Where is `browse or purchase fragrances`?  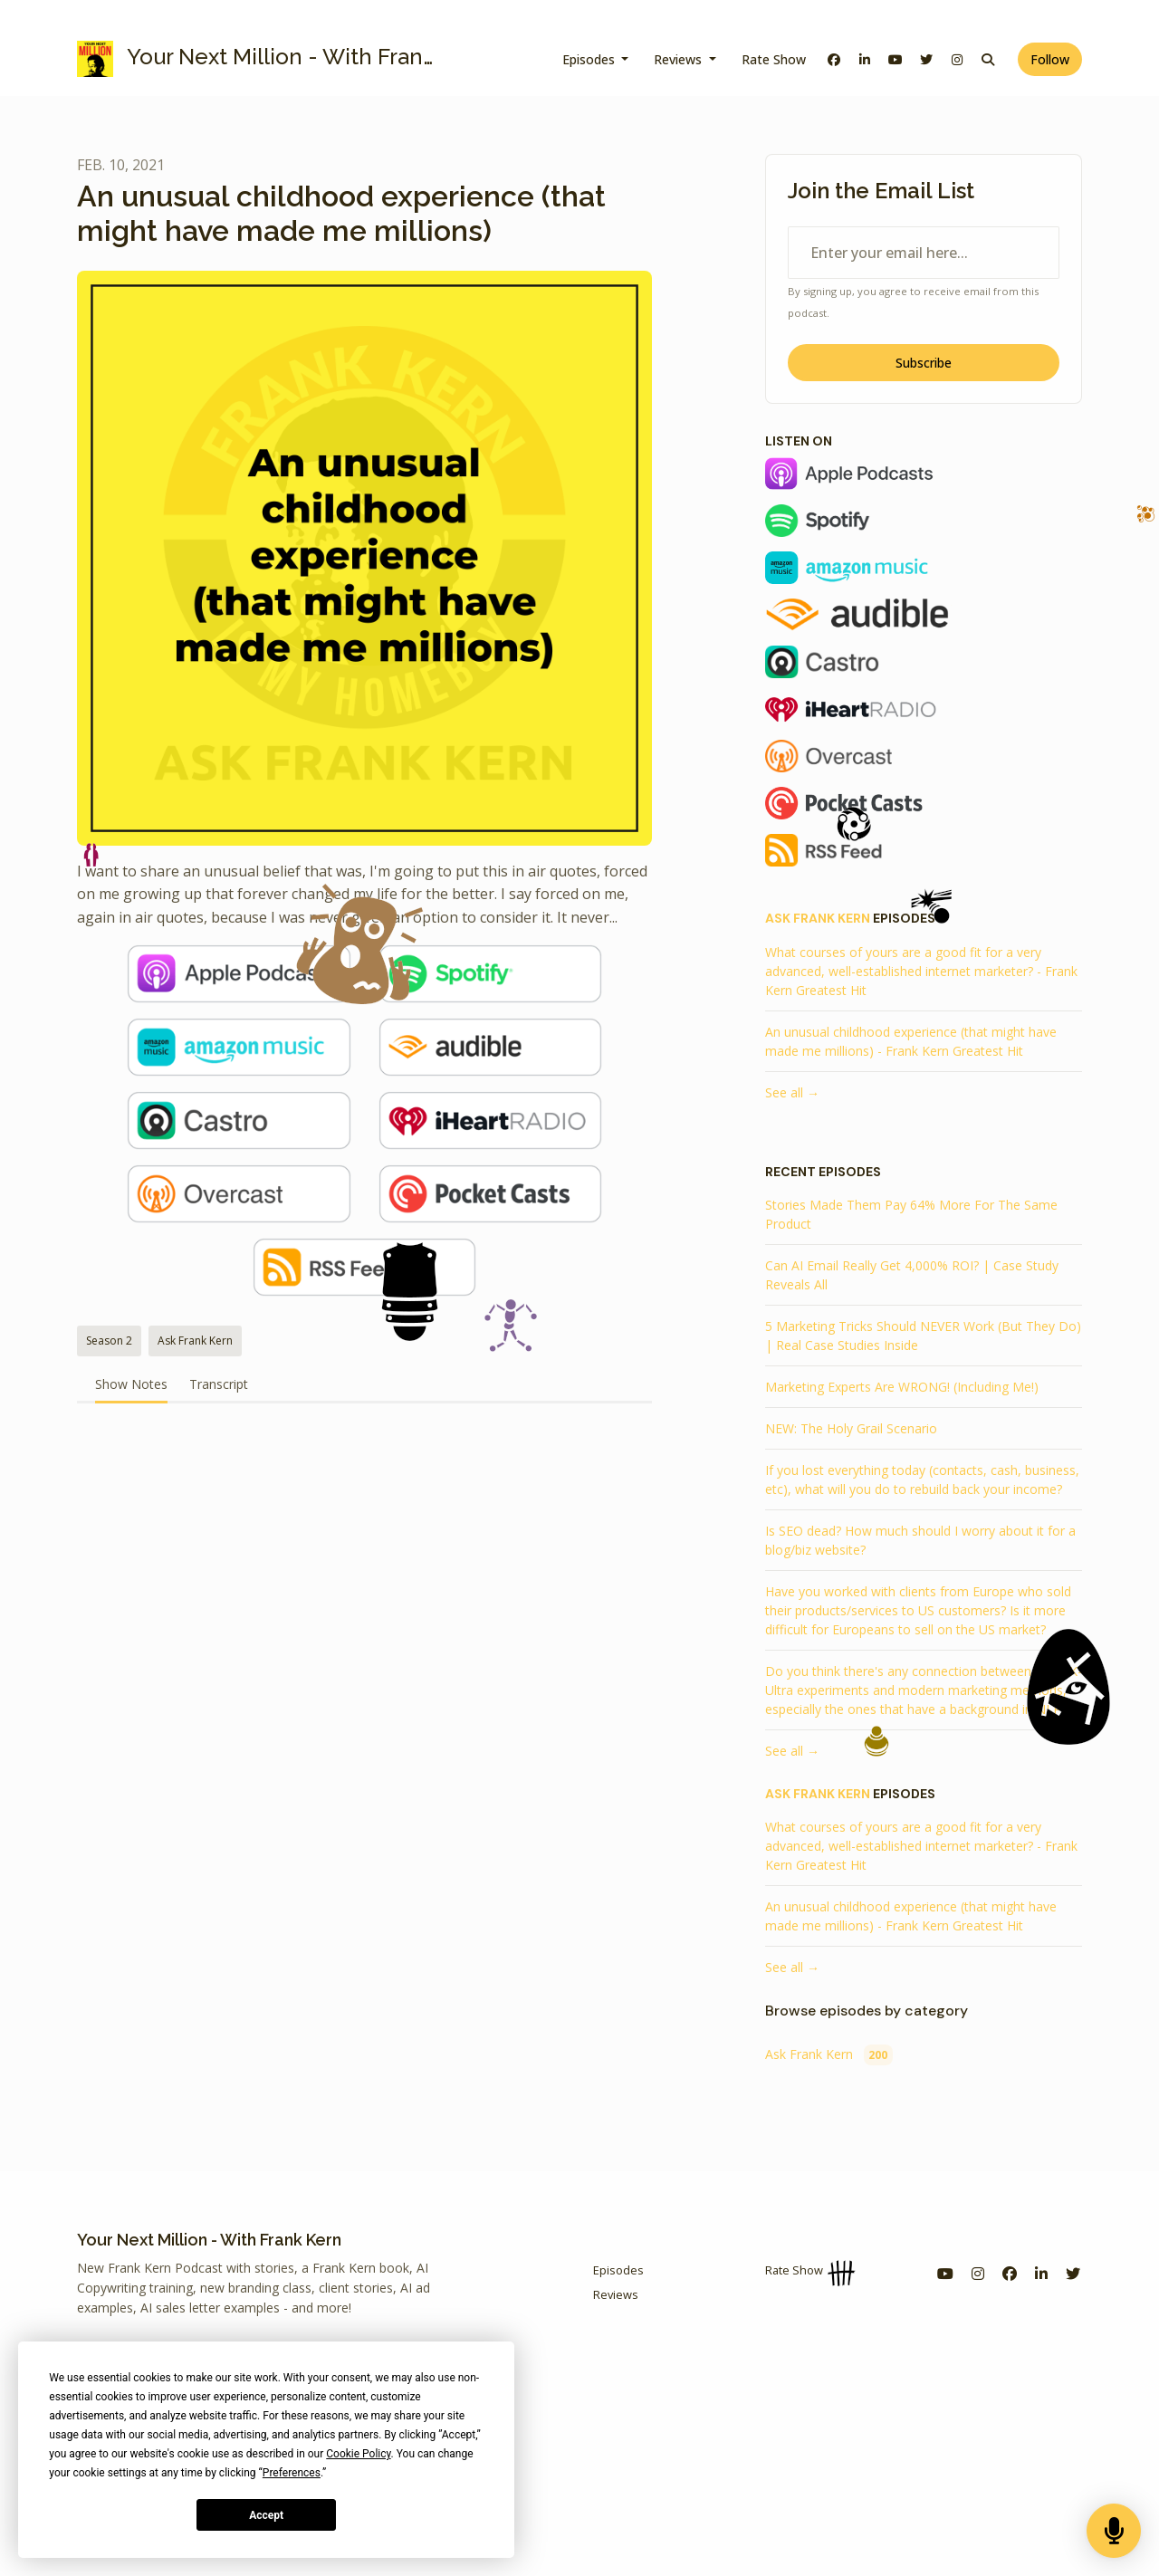
browse or purchase fragrances is located at coordinates (876, 1741).